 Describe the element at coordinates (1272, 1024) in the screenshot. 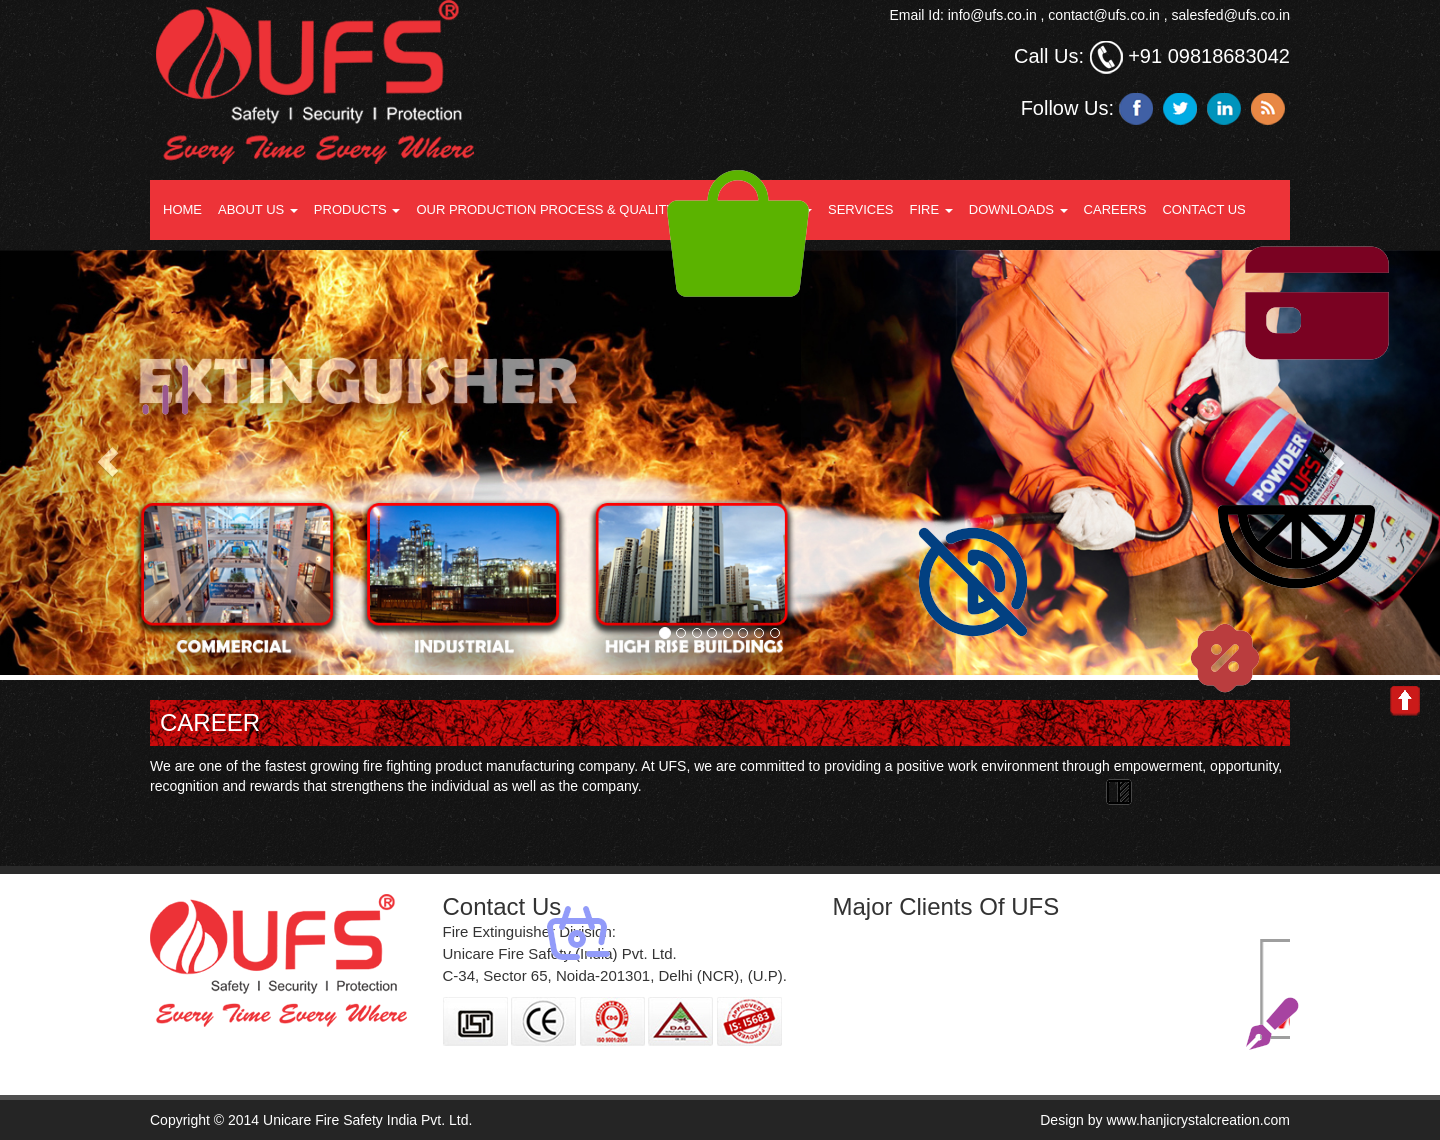

I see `compose or write new content` at that location.